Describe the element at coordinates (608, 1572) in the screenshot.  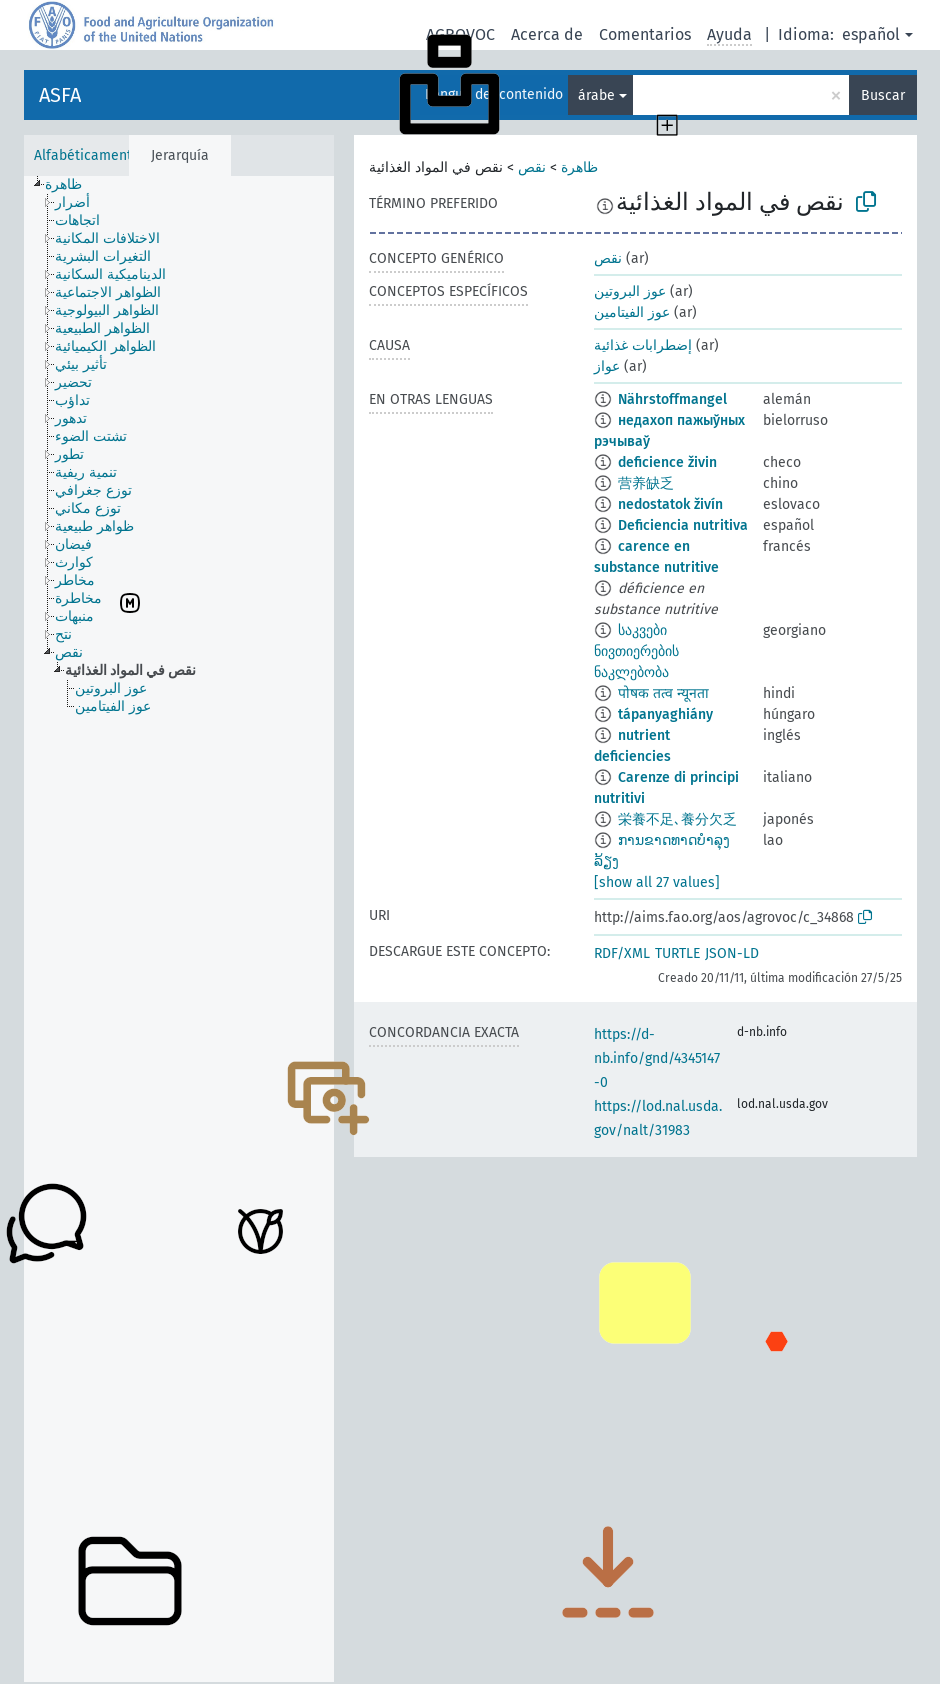
I see `download file to a specific location` at that location.